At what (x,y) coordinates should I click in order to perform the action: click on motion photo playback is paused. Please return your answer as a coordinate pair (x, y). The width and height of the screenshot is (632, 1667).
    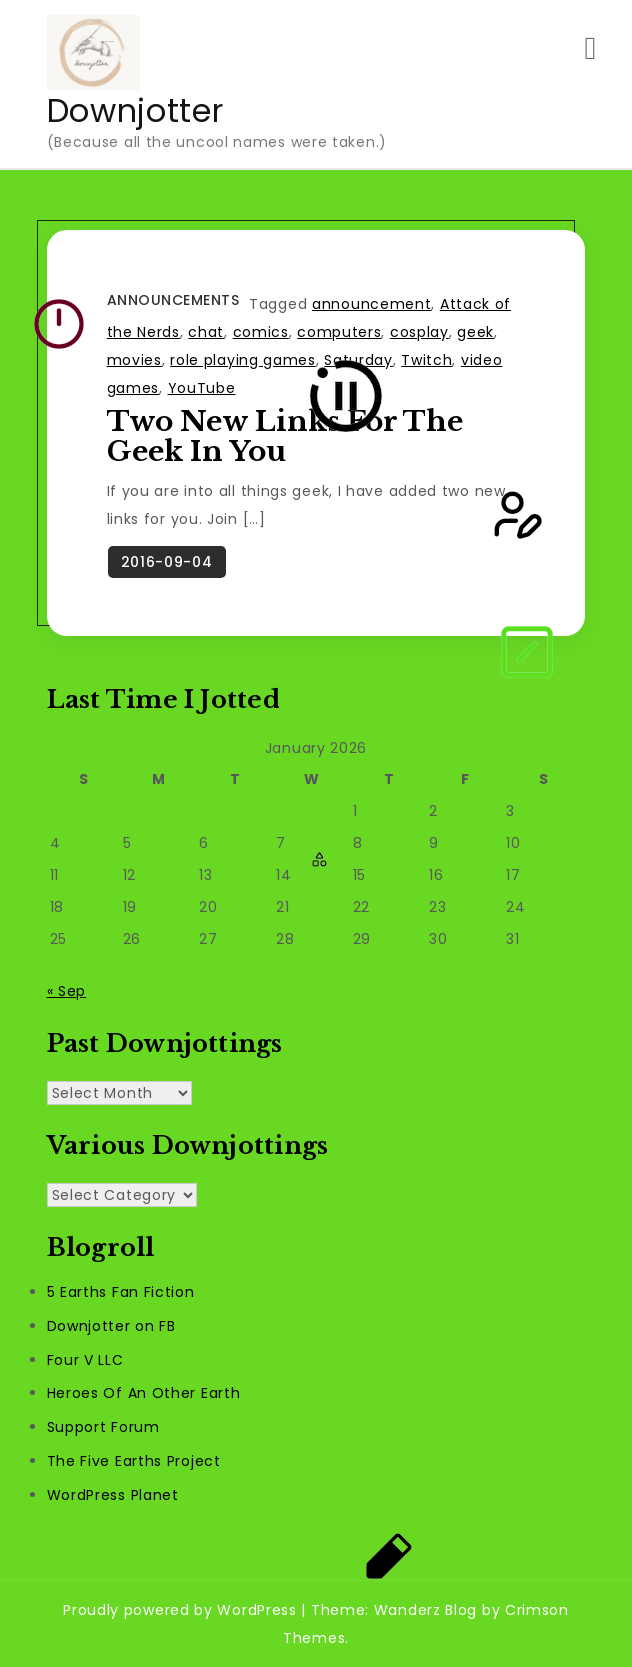
    Looking at the image, I should click on (346, 396).